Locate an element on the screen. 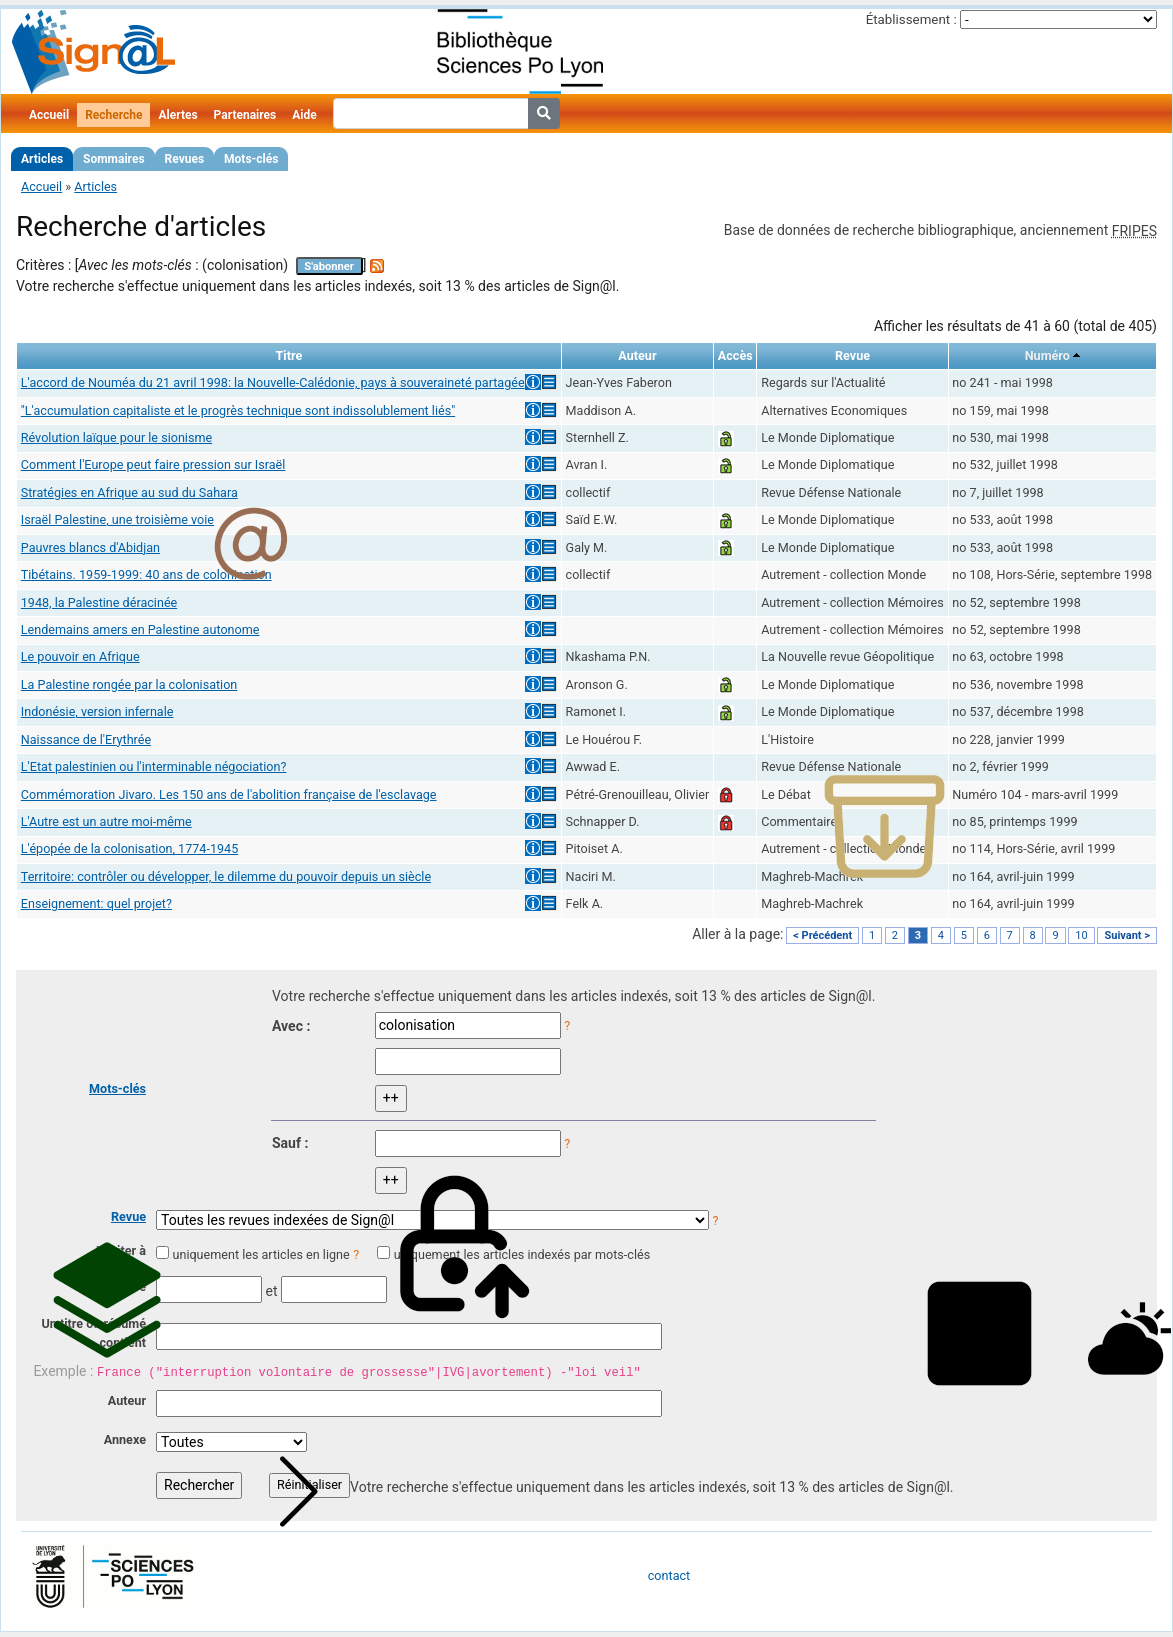 Image resolution: width=1173 pixels, height=1637 pixels. indicates partly cloudy weather conditions is located at coordinates (1129, 1338).